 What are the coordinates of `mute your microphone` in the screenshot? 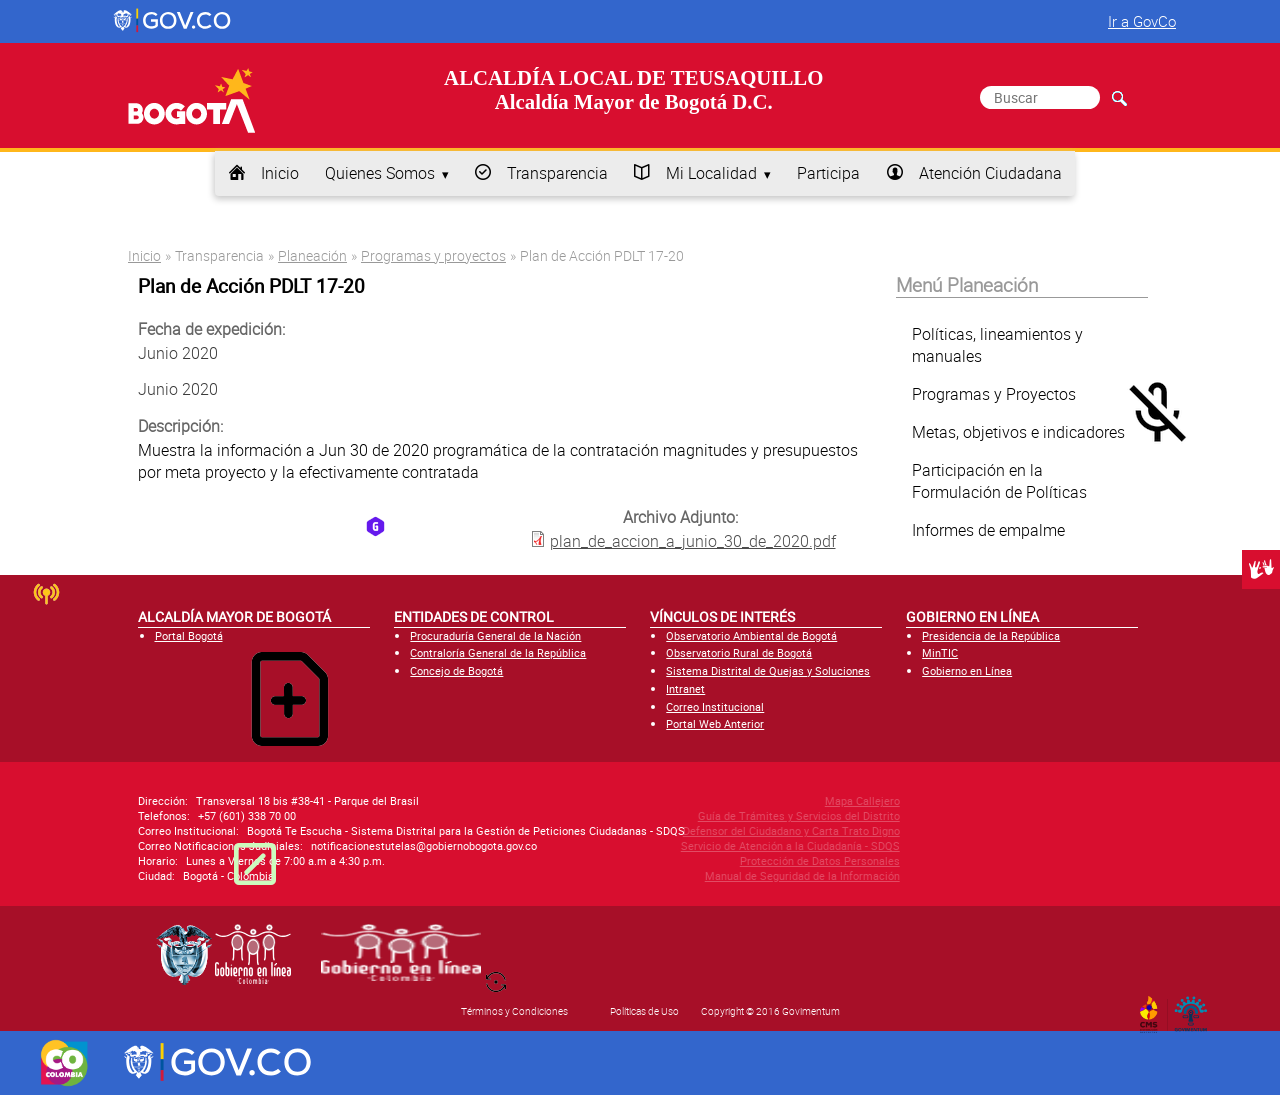 It's located at (1157, 413).